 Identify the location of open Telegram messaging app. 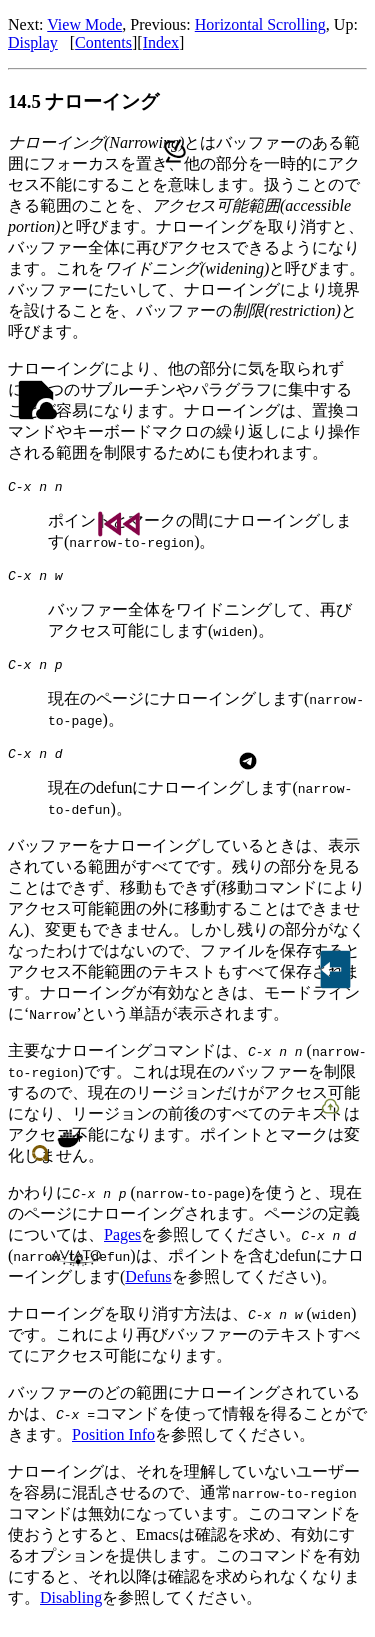
(248, 761).